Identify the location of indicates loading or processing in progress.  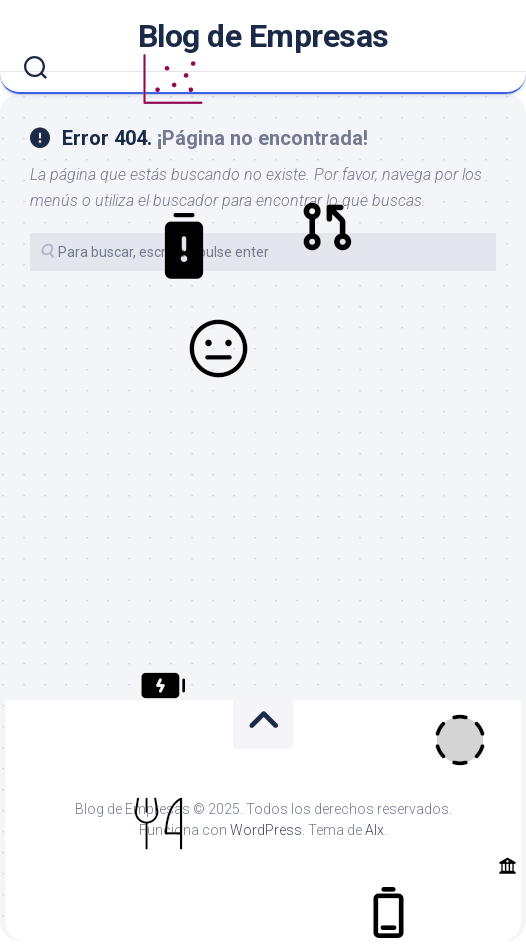
(460, 740).